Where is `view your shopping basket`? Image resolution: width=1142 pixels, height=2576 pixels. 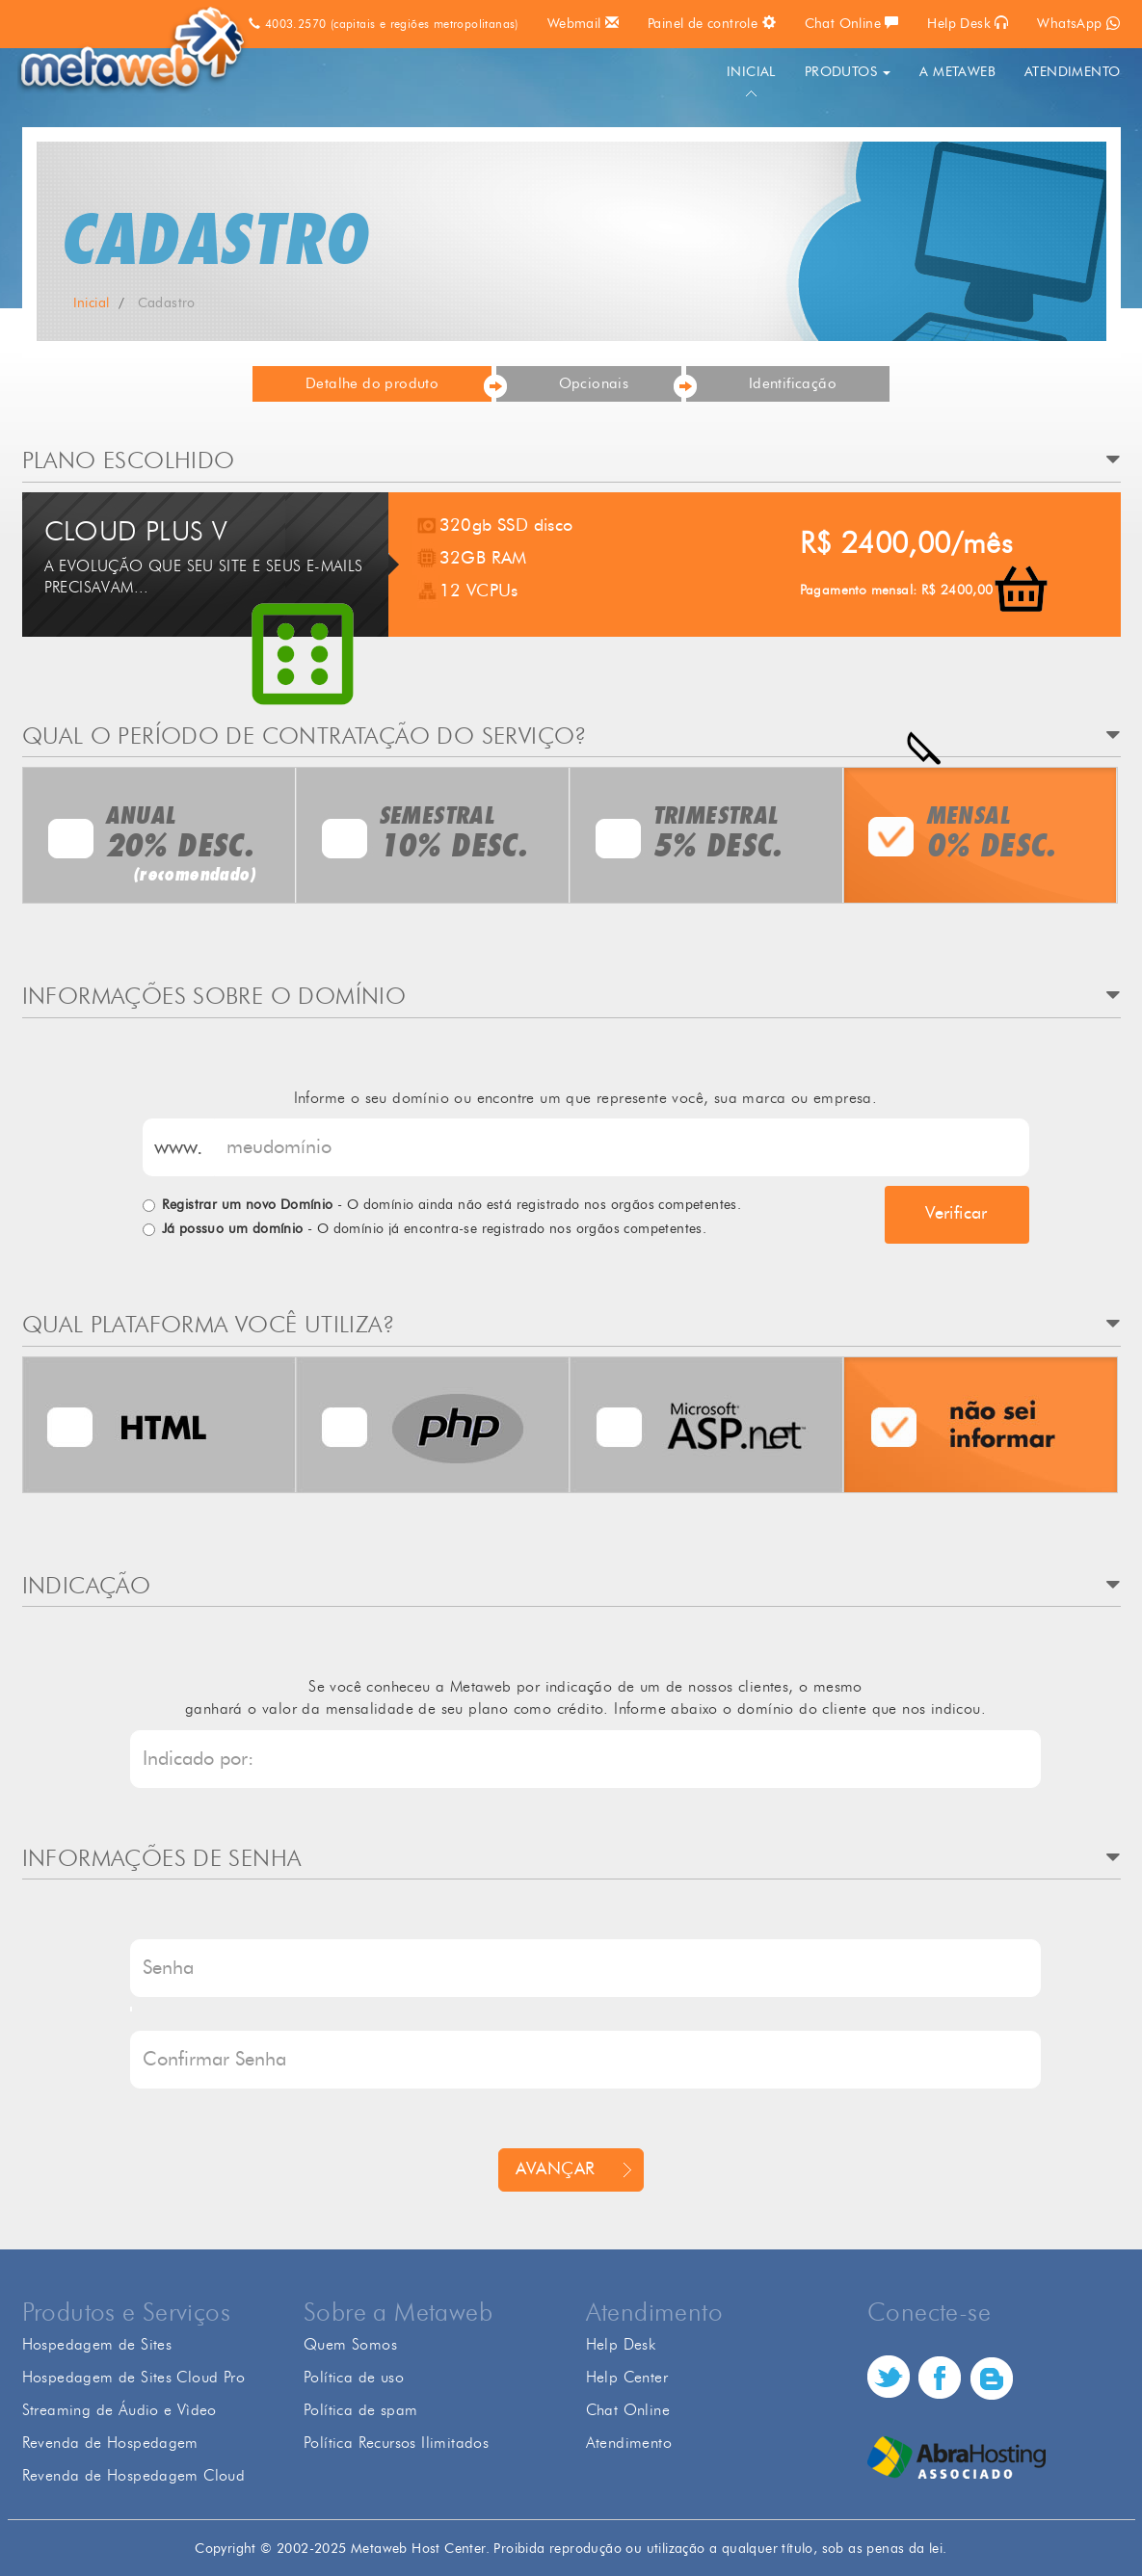 view your shopping basket is located at coordinates (1021, 588).